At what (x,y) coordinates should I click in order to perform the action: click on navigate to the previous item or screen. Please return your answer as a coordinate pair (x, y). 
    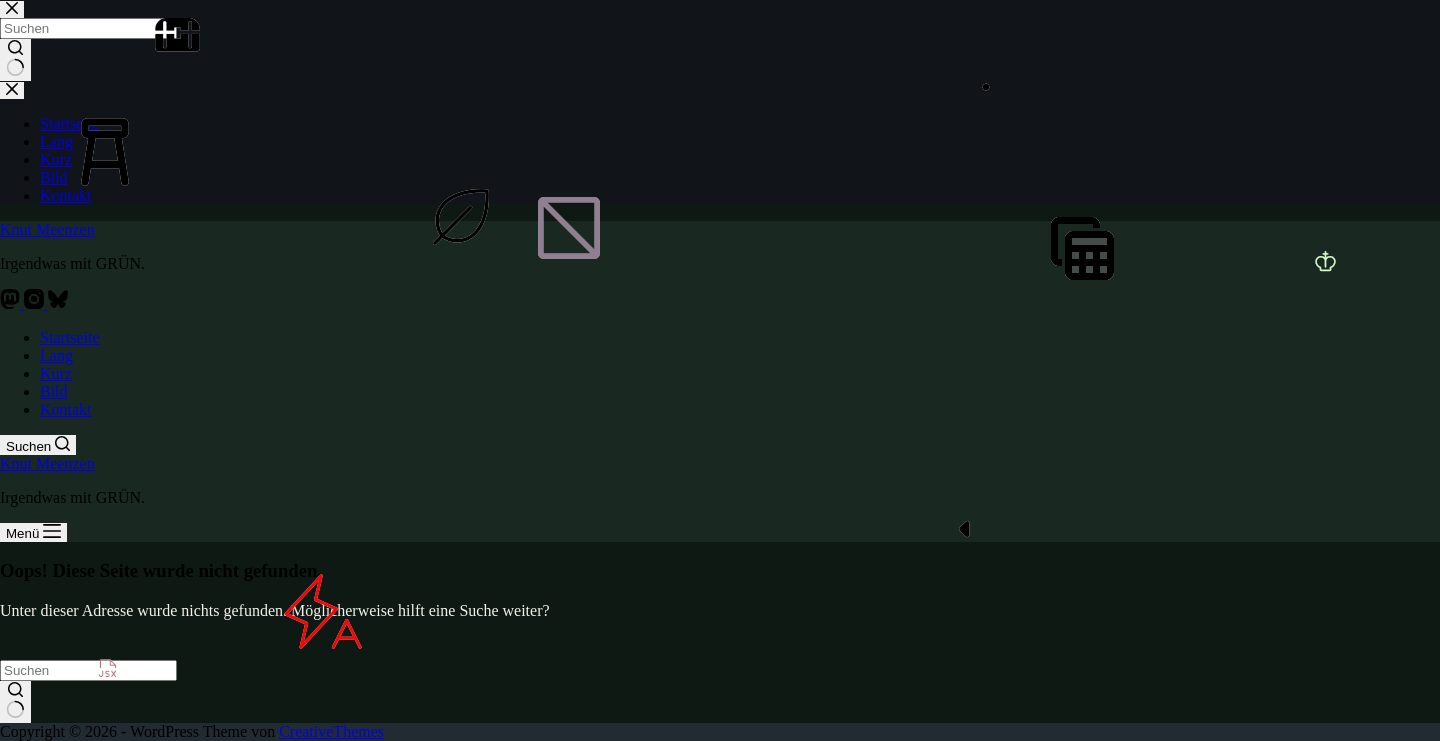
    Looking at the image, I should click on (965, 529).